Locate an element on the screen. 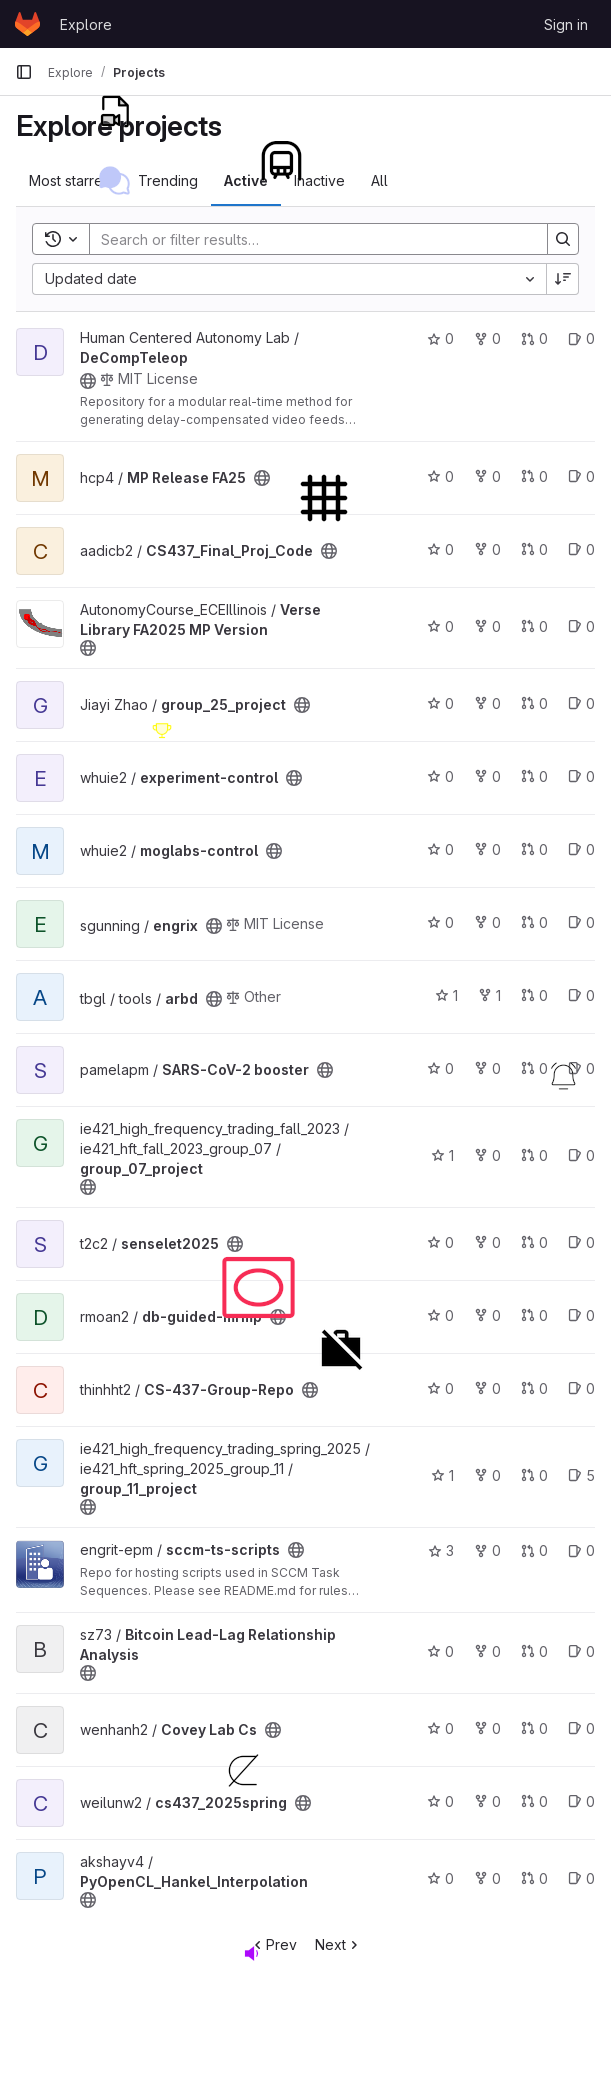 This screenshot has height=2078, width=611. view items in grid layout is located at coordinates (324, 498).